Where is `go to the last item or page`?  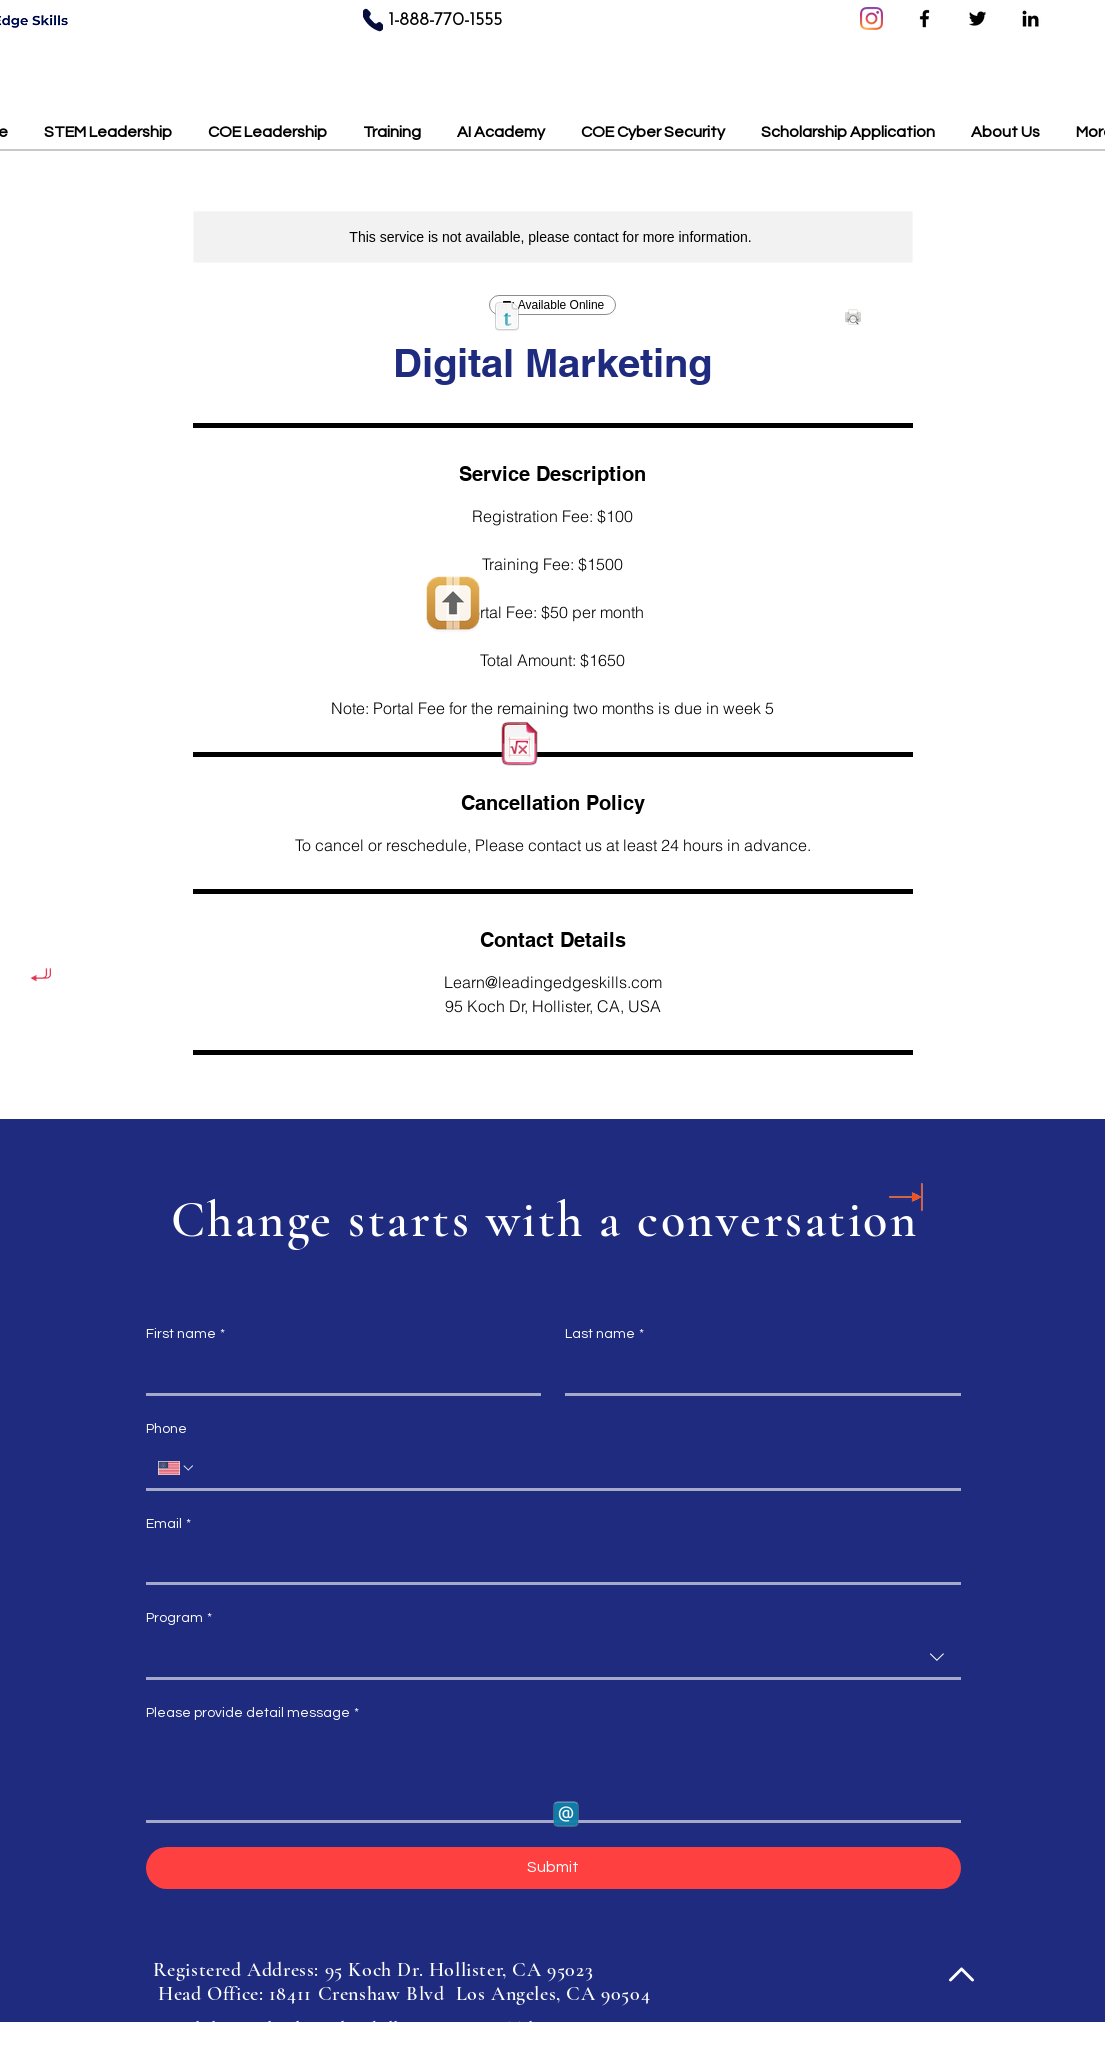 go to the last item or page is located at coordinates (906, 1197).